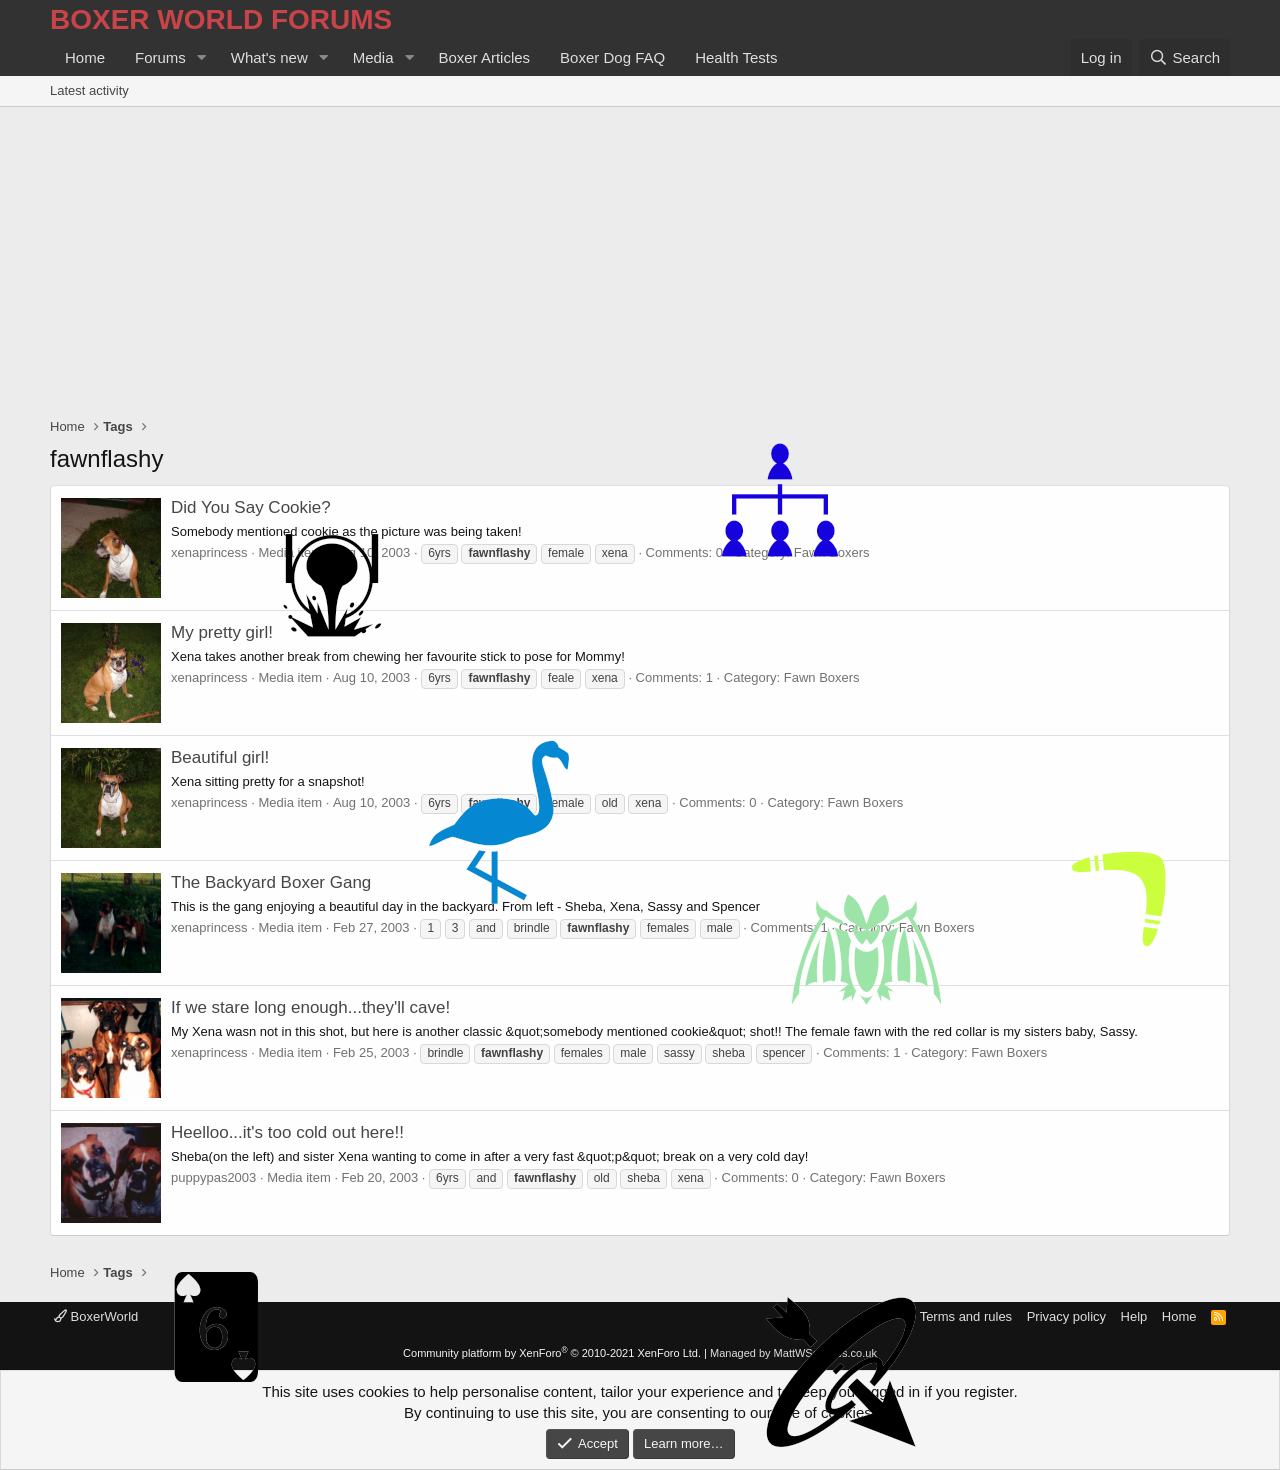  What do you see at coordinates (841, 1372) in the screenshot?
I see `activate rapid or accelerated movement` at bounding box center [841, 1372].